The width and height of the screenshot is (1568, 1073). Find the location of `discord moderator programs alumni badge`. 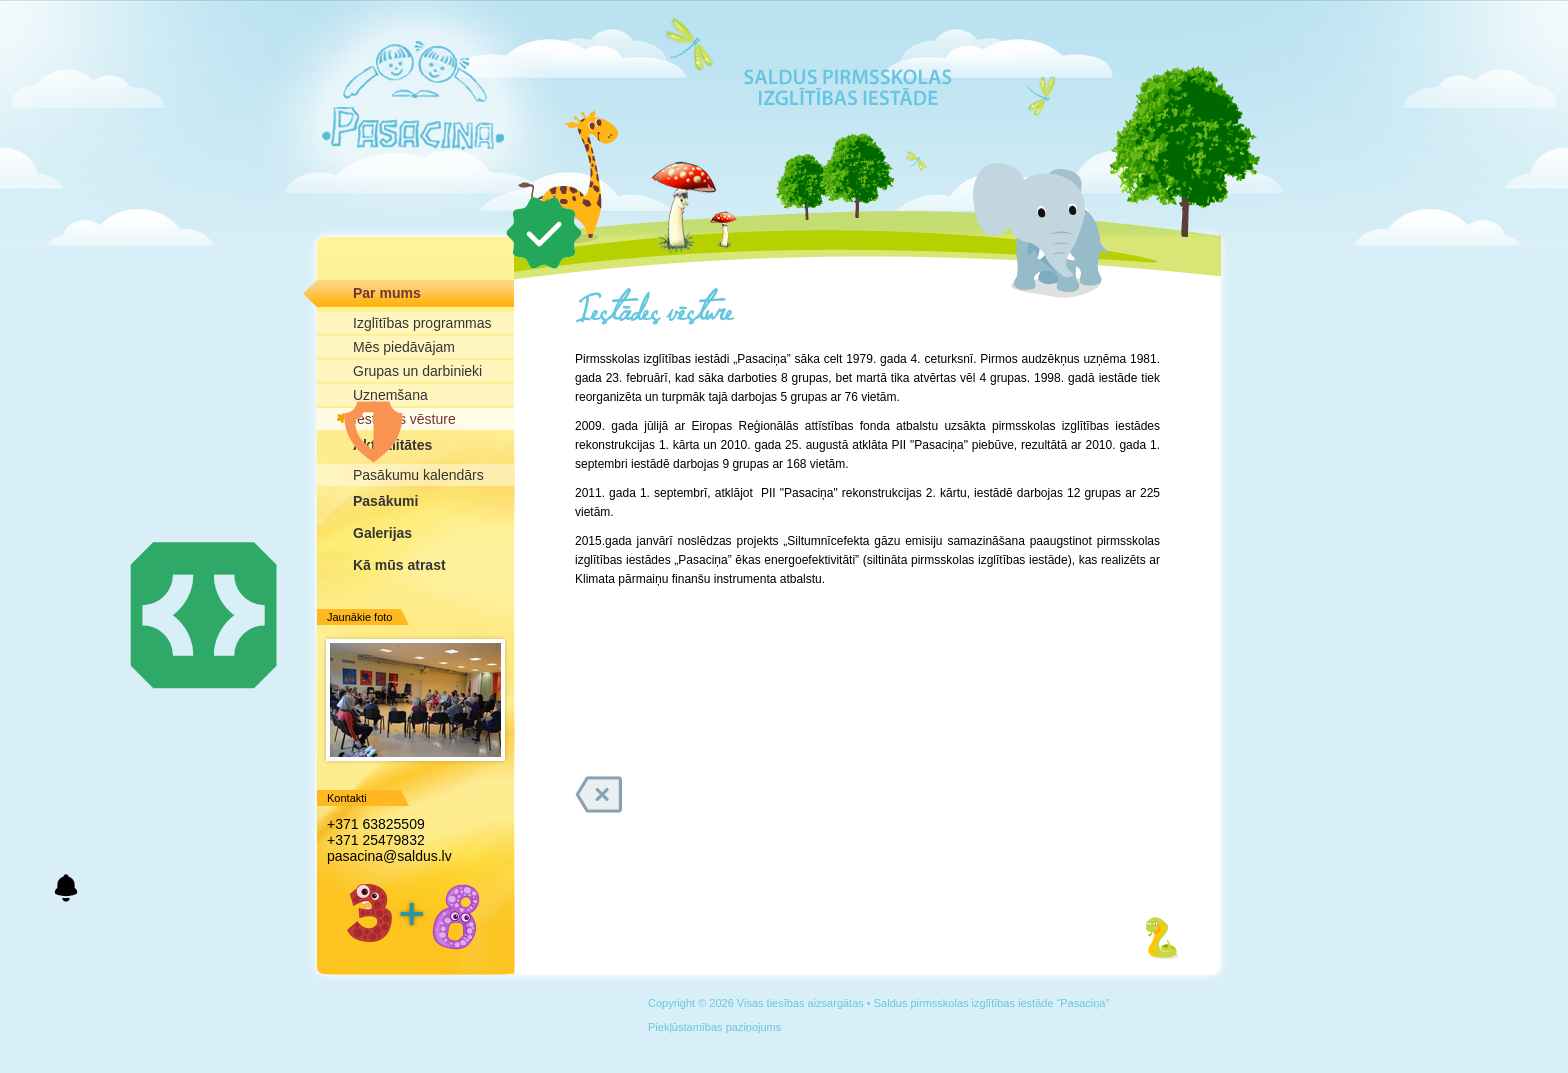

discord moderator programs alumni badge is located at coordinates (373, 432).